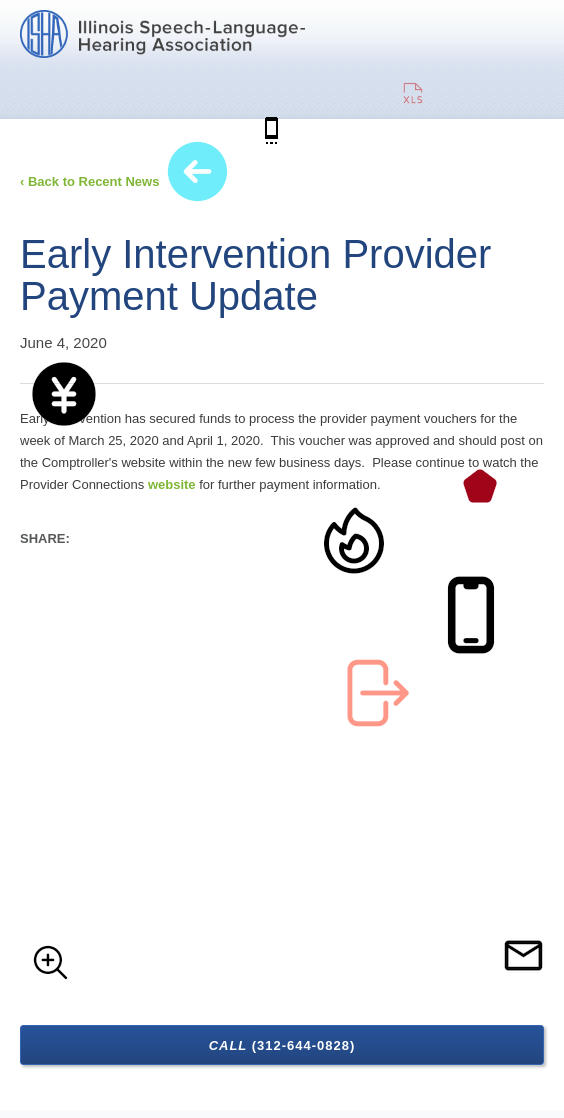 This screenshot has height=1118, width=564. I want to click on go back to previous screen, so click(197, 171).